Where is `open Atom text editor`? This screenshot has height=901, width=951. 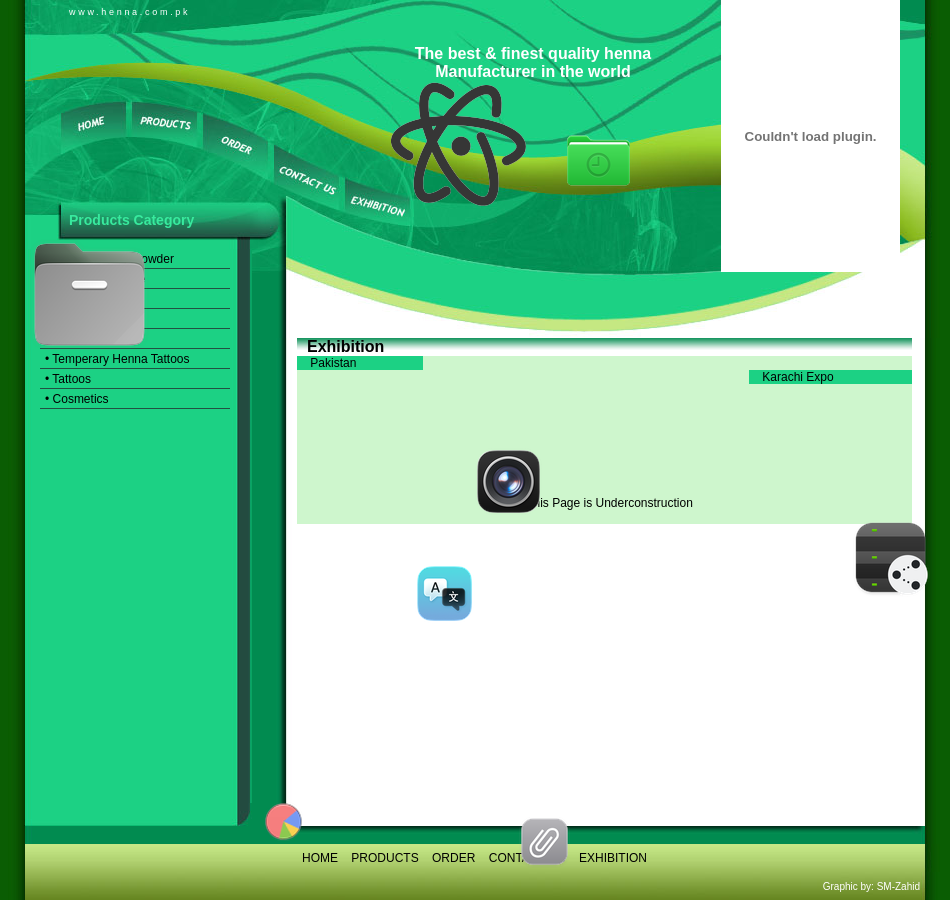
open Atom text editor is located at coordinates (458, 144).